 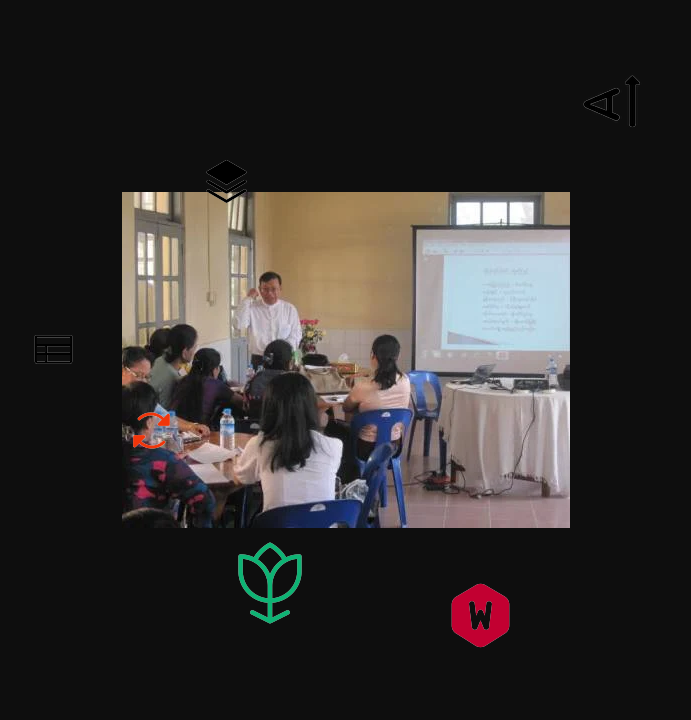 I want to click on access wallet or payment features, so click(x=480, y=615).